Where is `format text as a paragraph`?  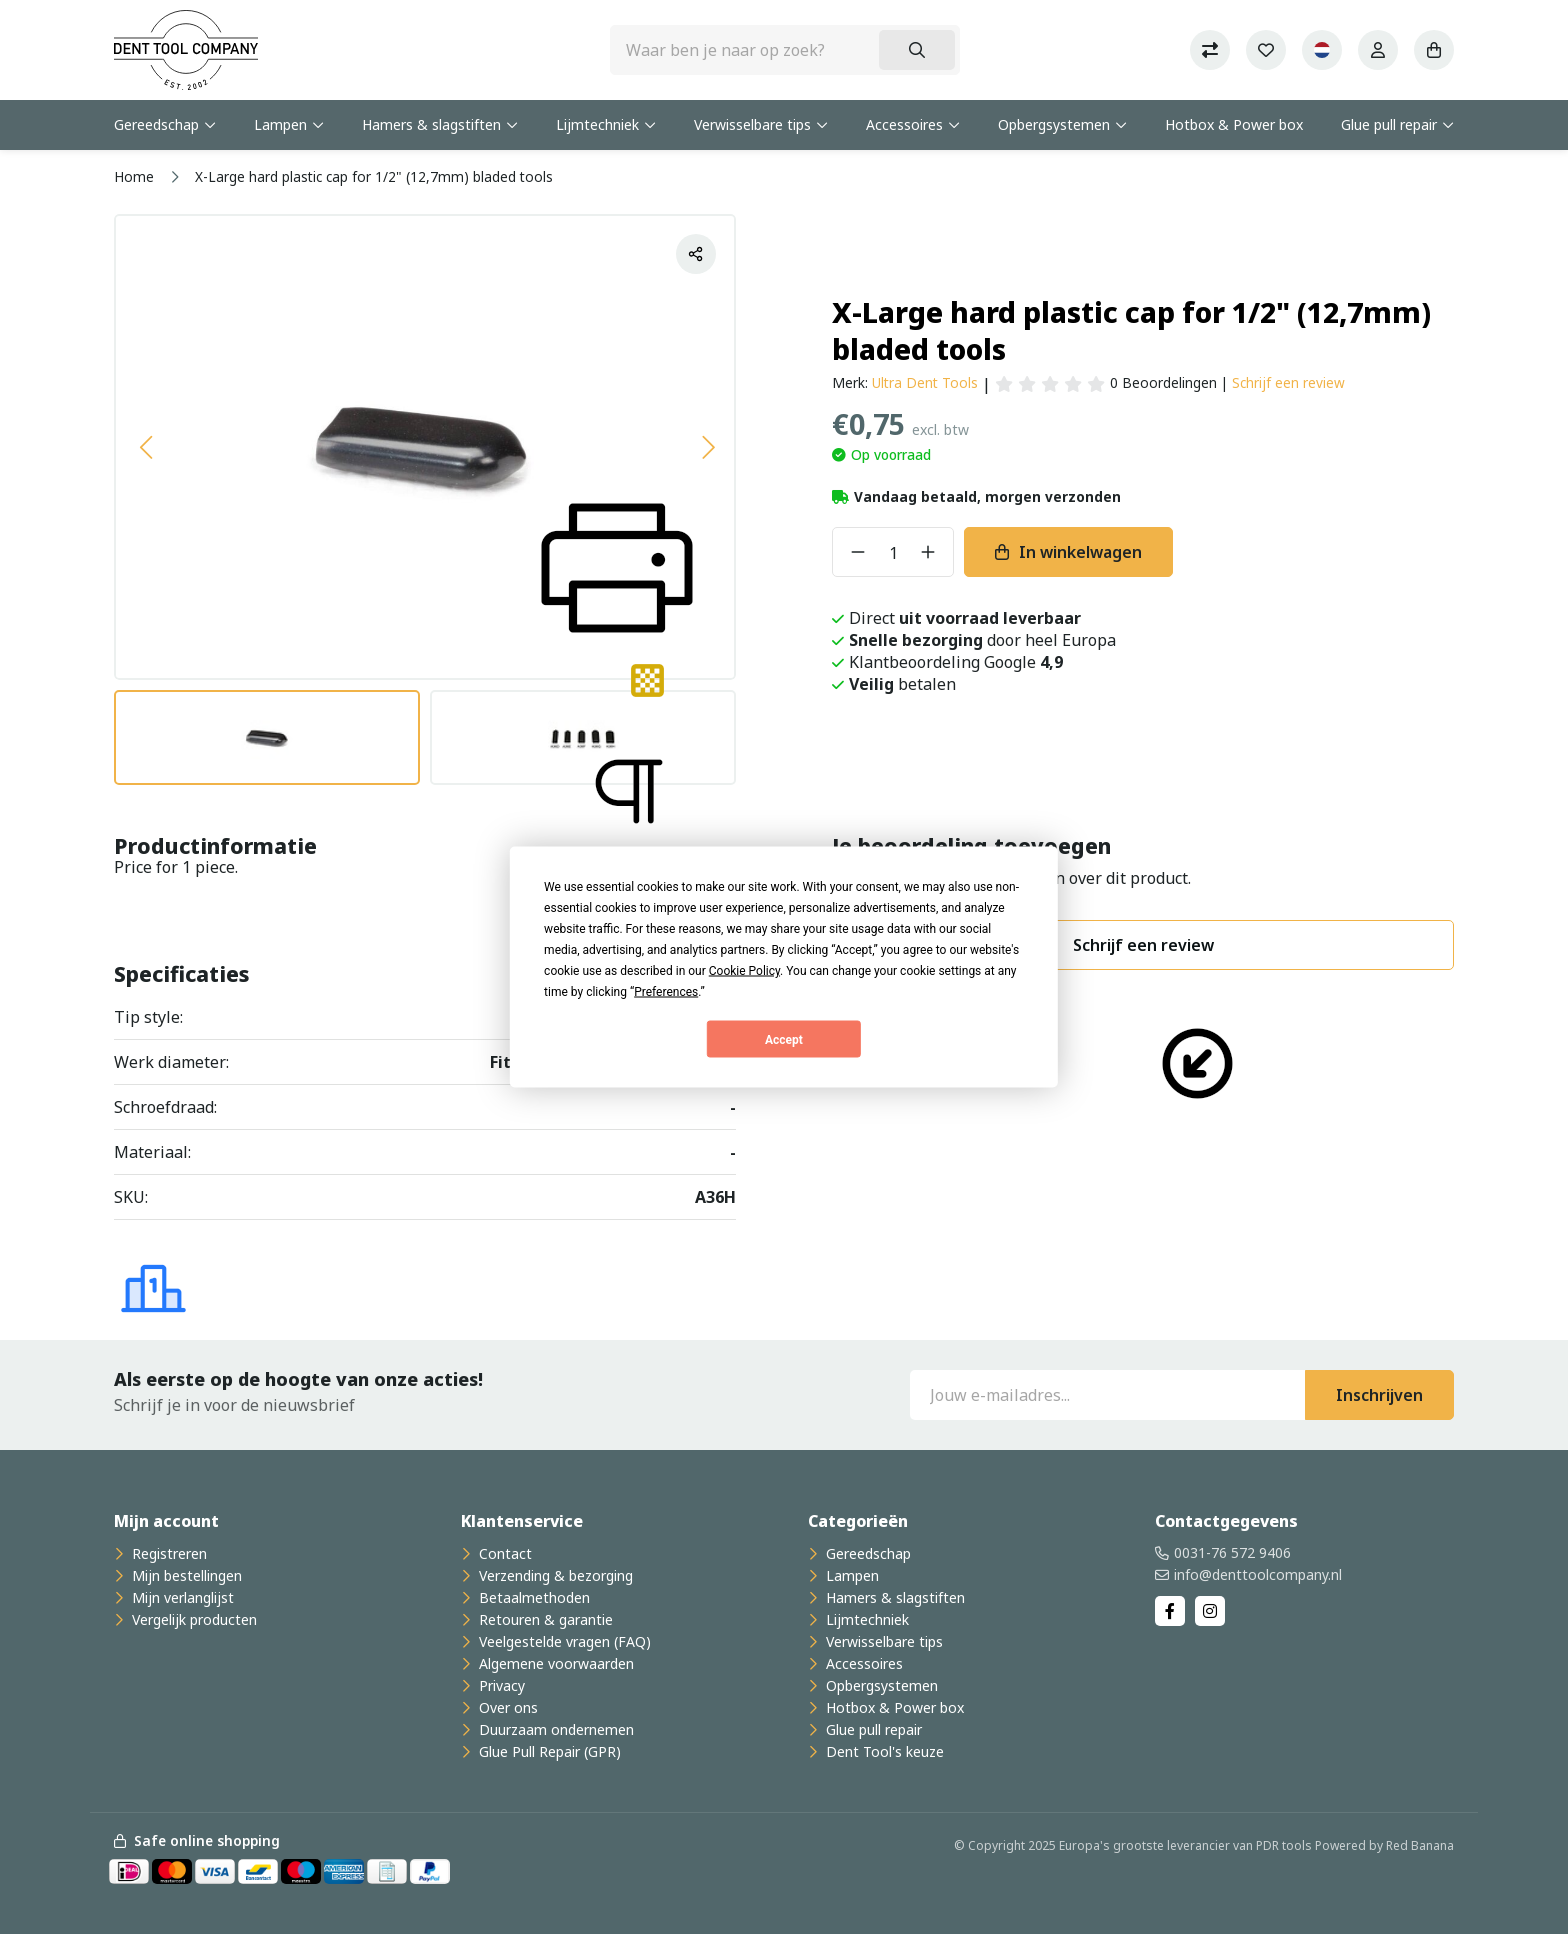
format text as a paragraph is located at coordinates (630, 791).